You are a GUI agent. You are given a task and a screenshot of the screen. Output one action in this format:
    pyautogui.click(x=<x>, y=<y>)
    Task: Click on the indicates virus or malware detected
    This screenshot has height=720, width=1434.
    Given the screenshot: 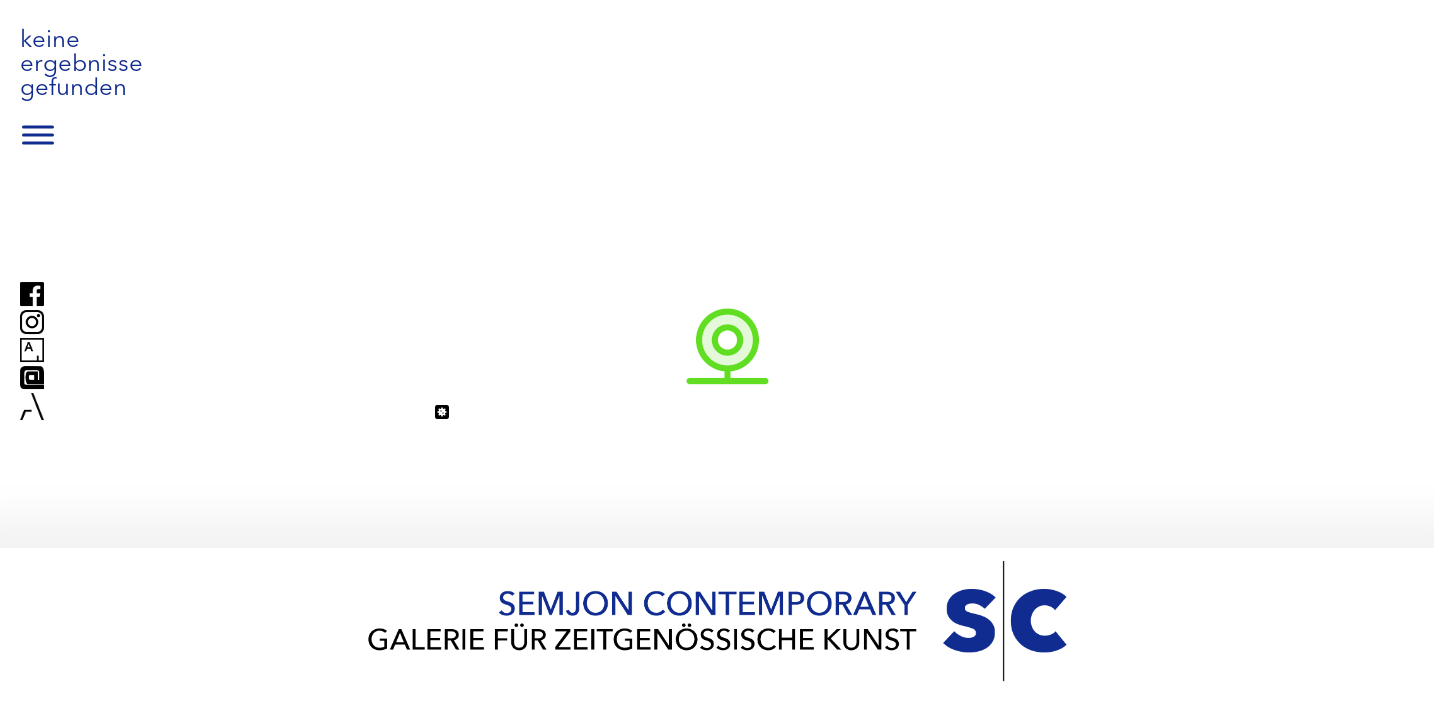 What is the action you would take?
    pyautogui.click(x=442, y=412)
    